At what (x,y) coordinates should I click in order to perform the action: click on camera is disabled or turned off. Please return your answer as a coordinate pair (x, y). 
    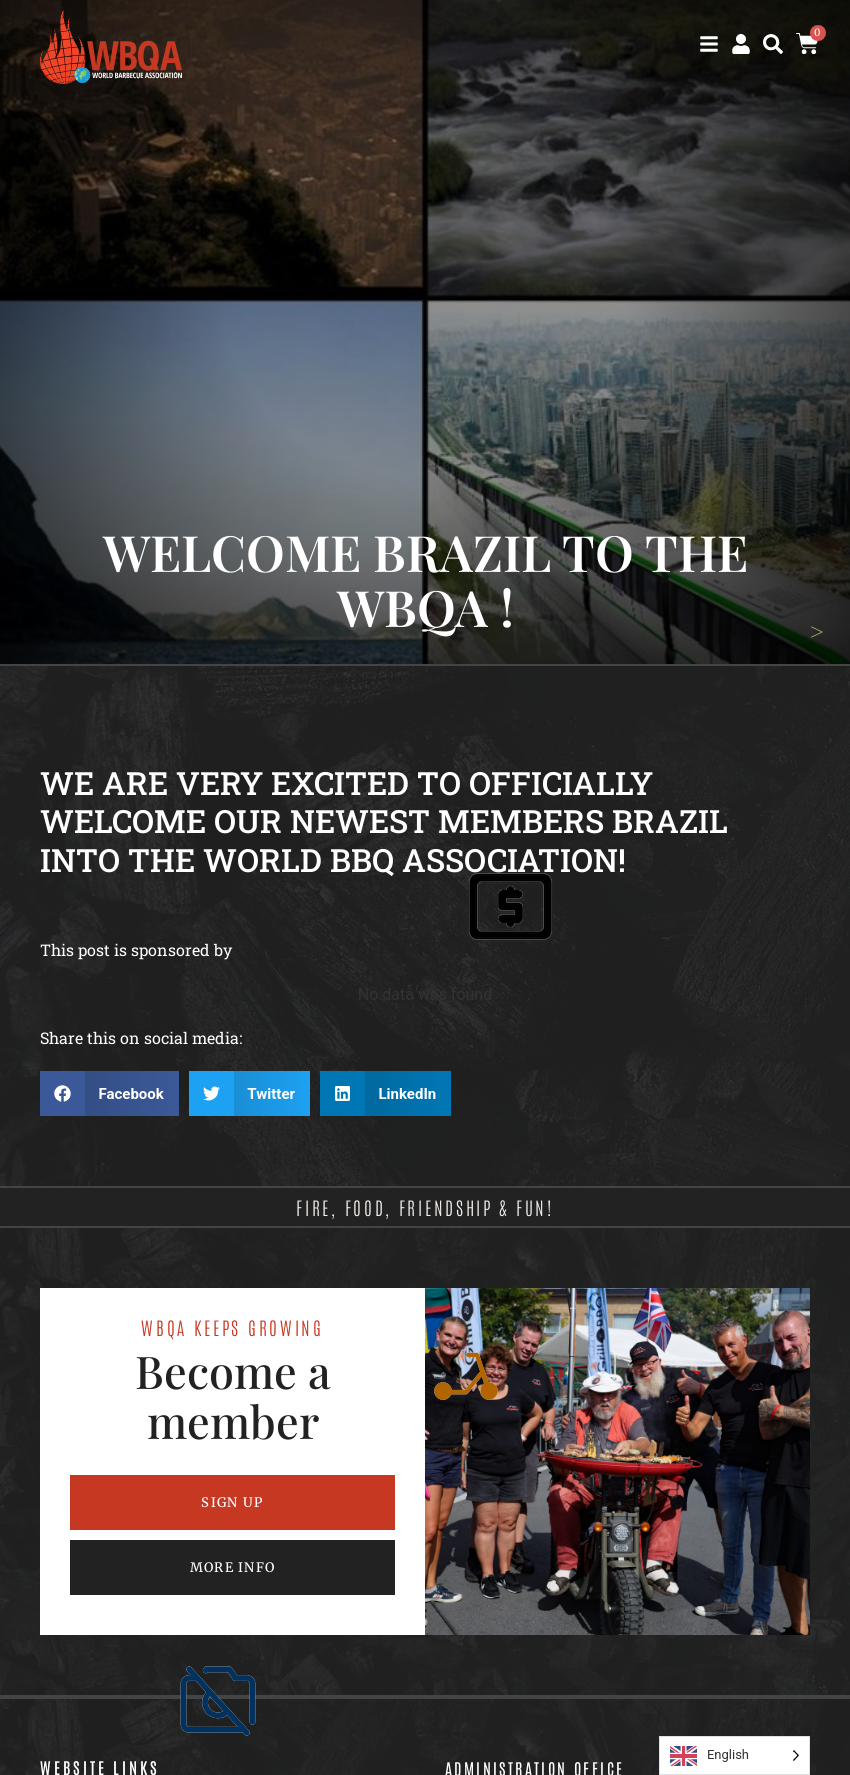
    Looking at the image, I should click on (218, 1701).